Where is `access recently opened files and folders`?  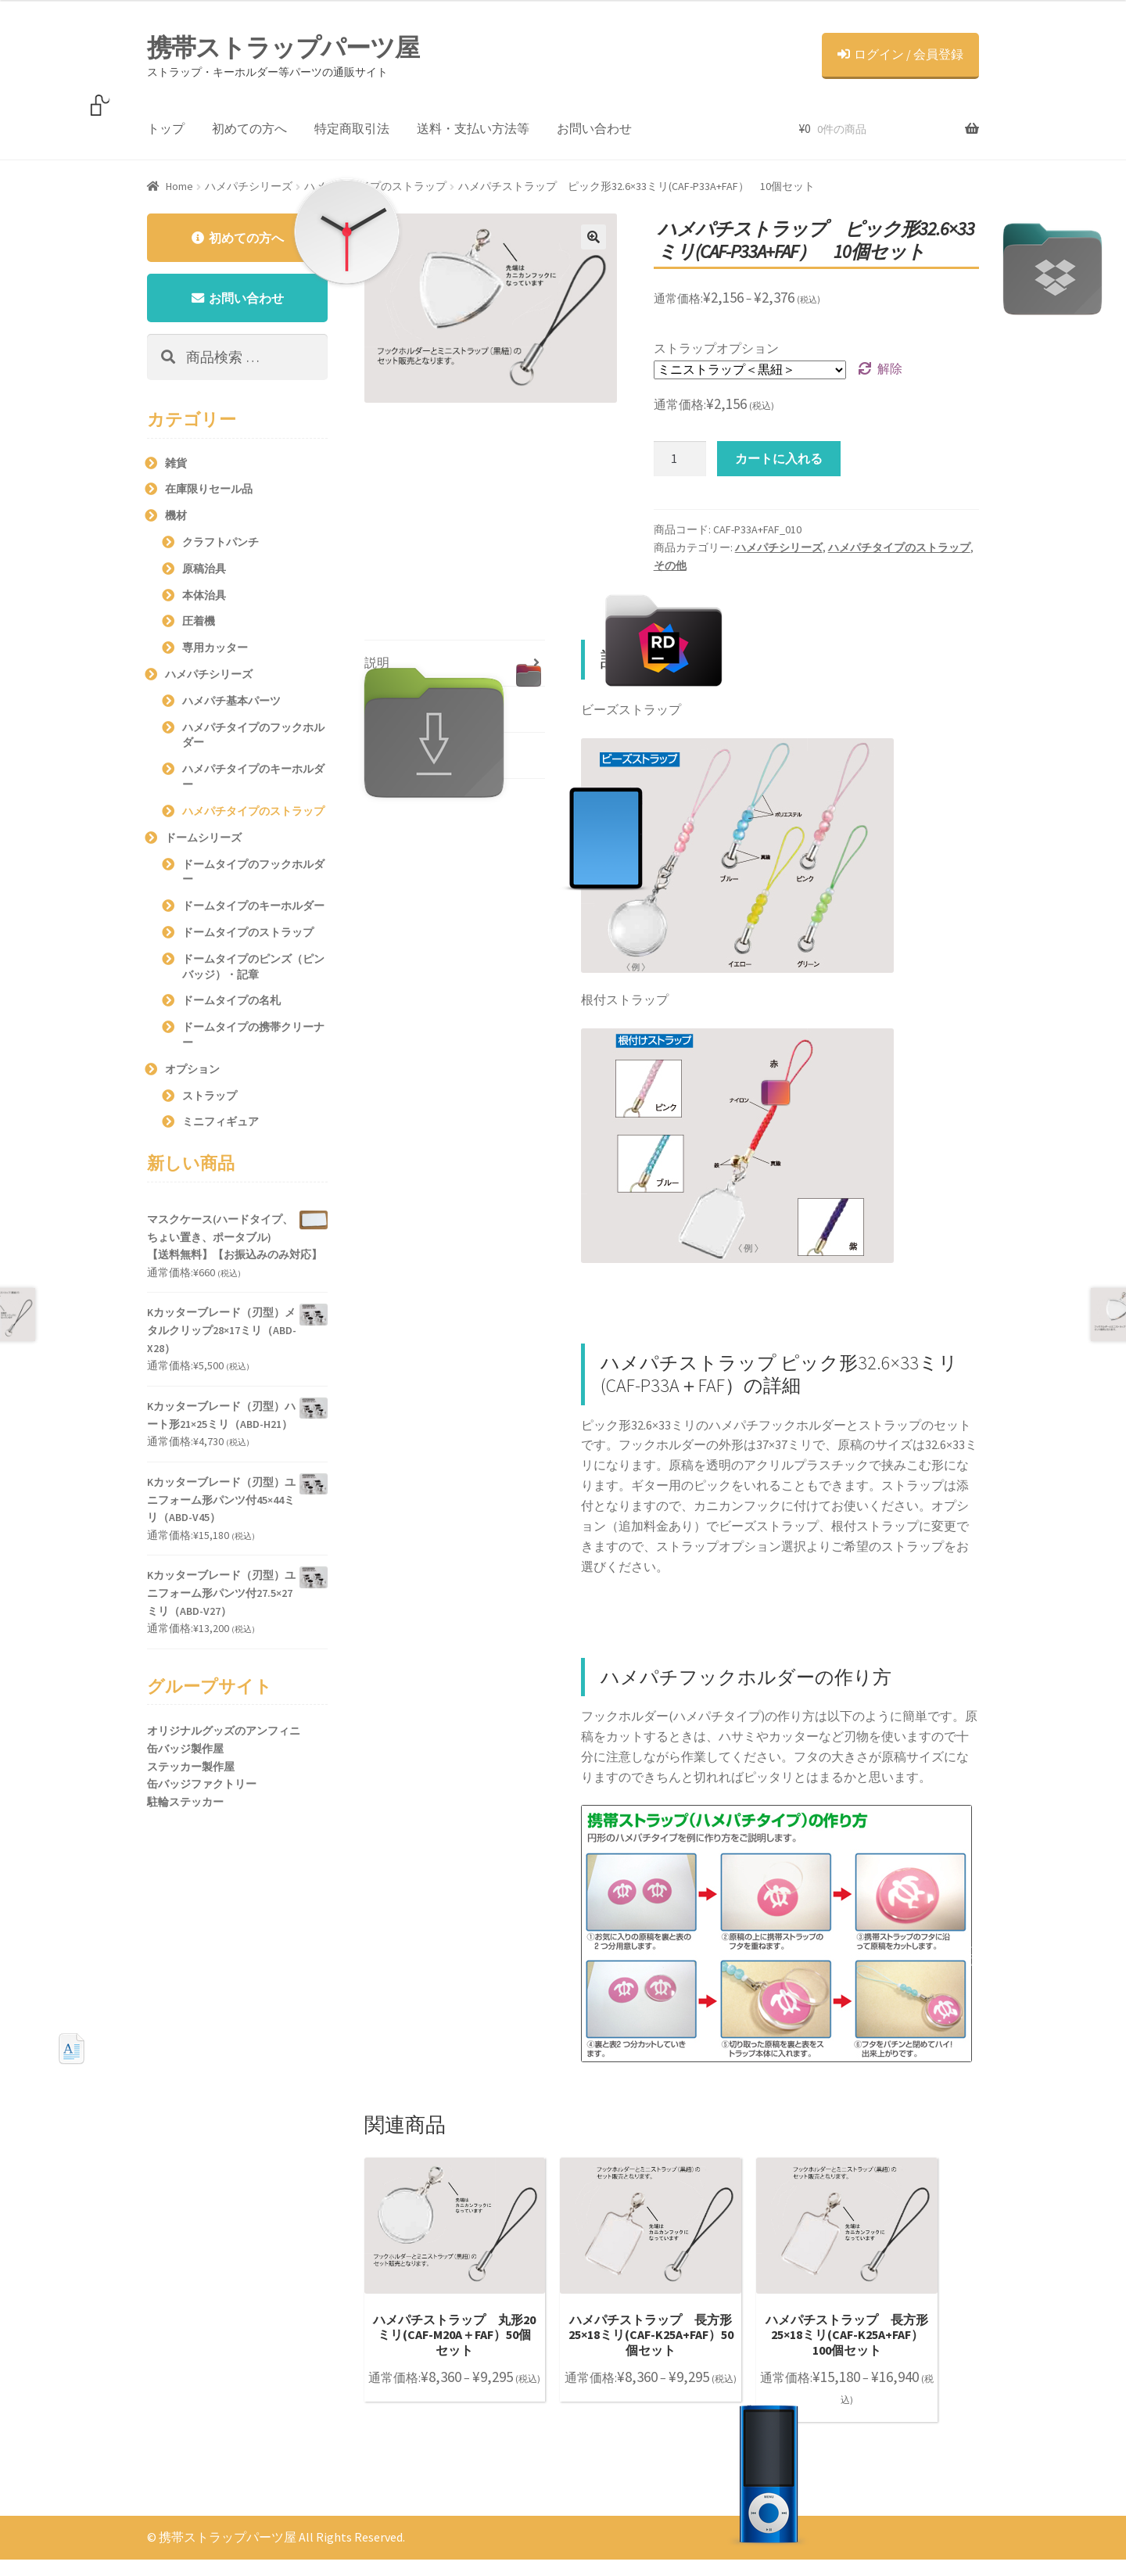
access recently opened files and folders is located at coordinates (346, 231).